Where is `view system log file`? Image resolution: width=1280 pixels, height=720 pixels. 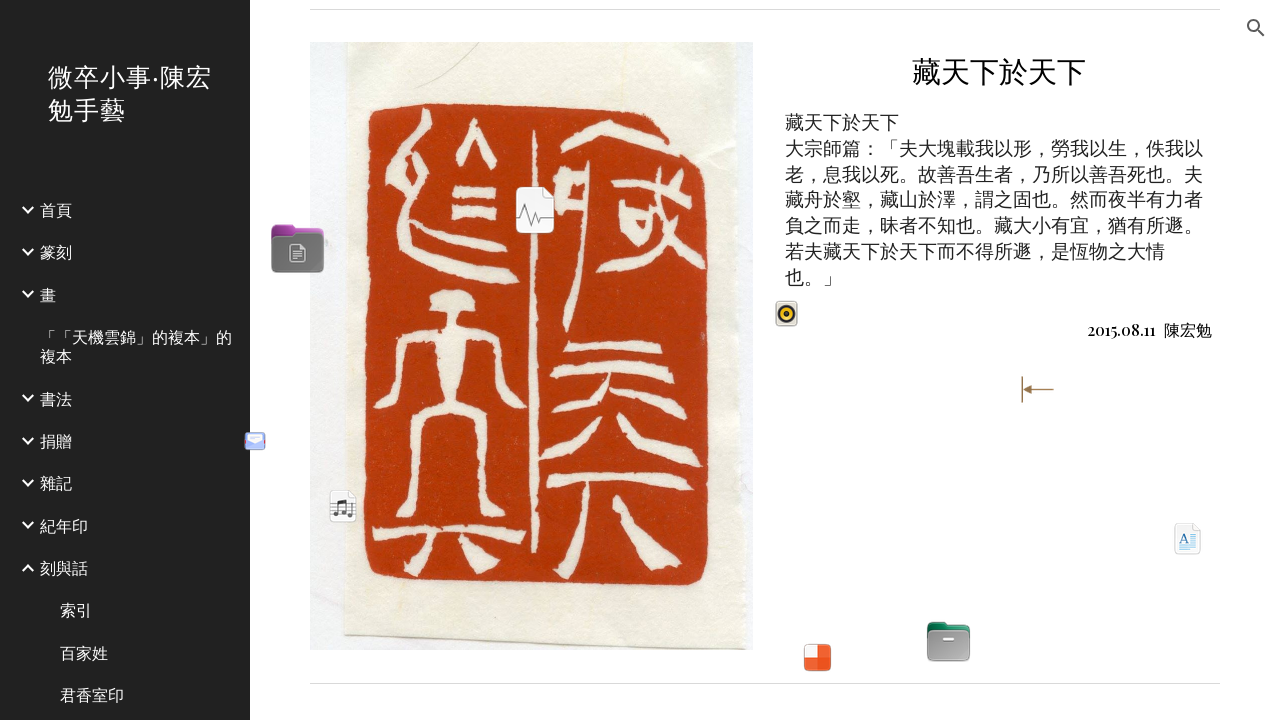
view system log file is located at coordinates (535, 210).